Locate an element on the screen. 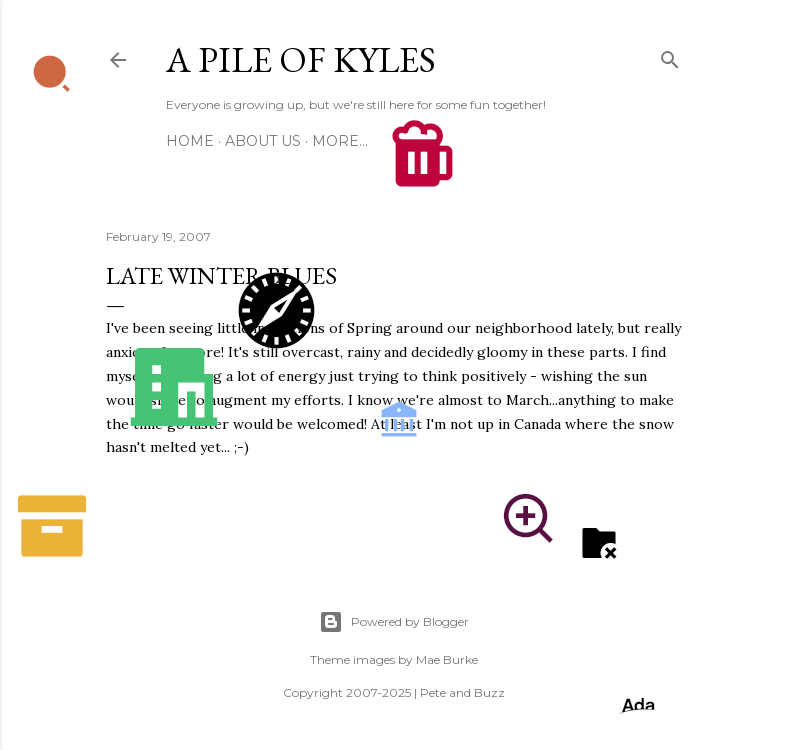 This screenshot has height=750, width=788. find nearby hotels or accommodations is located at coordinates (174, 387).